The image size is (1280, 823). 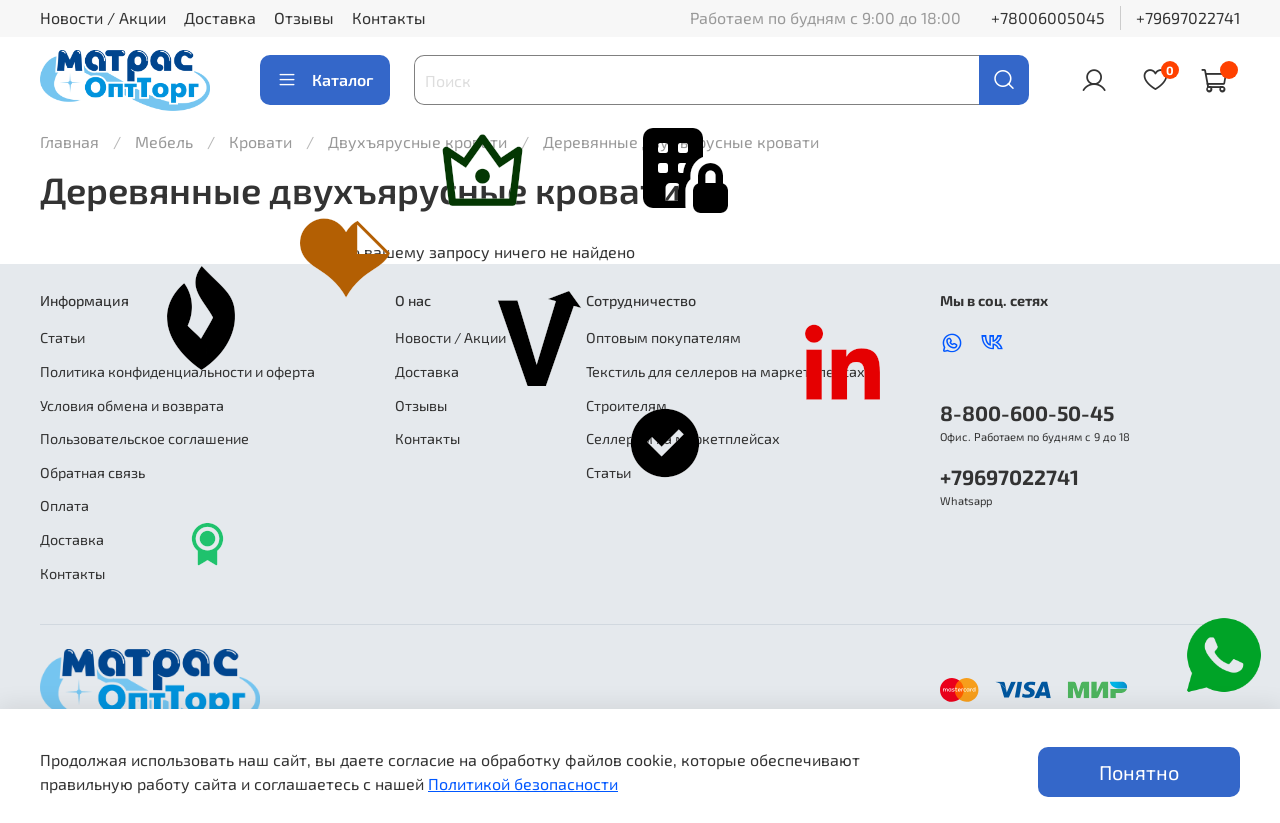 What do you see at coordinates (842, 367) in the screenshot?
I see `connect with linkedin profile` at bounding box center [842, 367].